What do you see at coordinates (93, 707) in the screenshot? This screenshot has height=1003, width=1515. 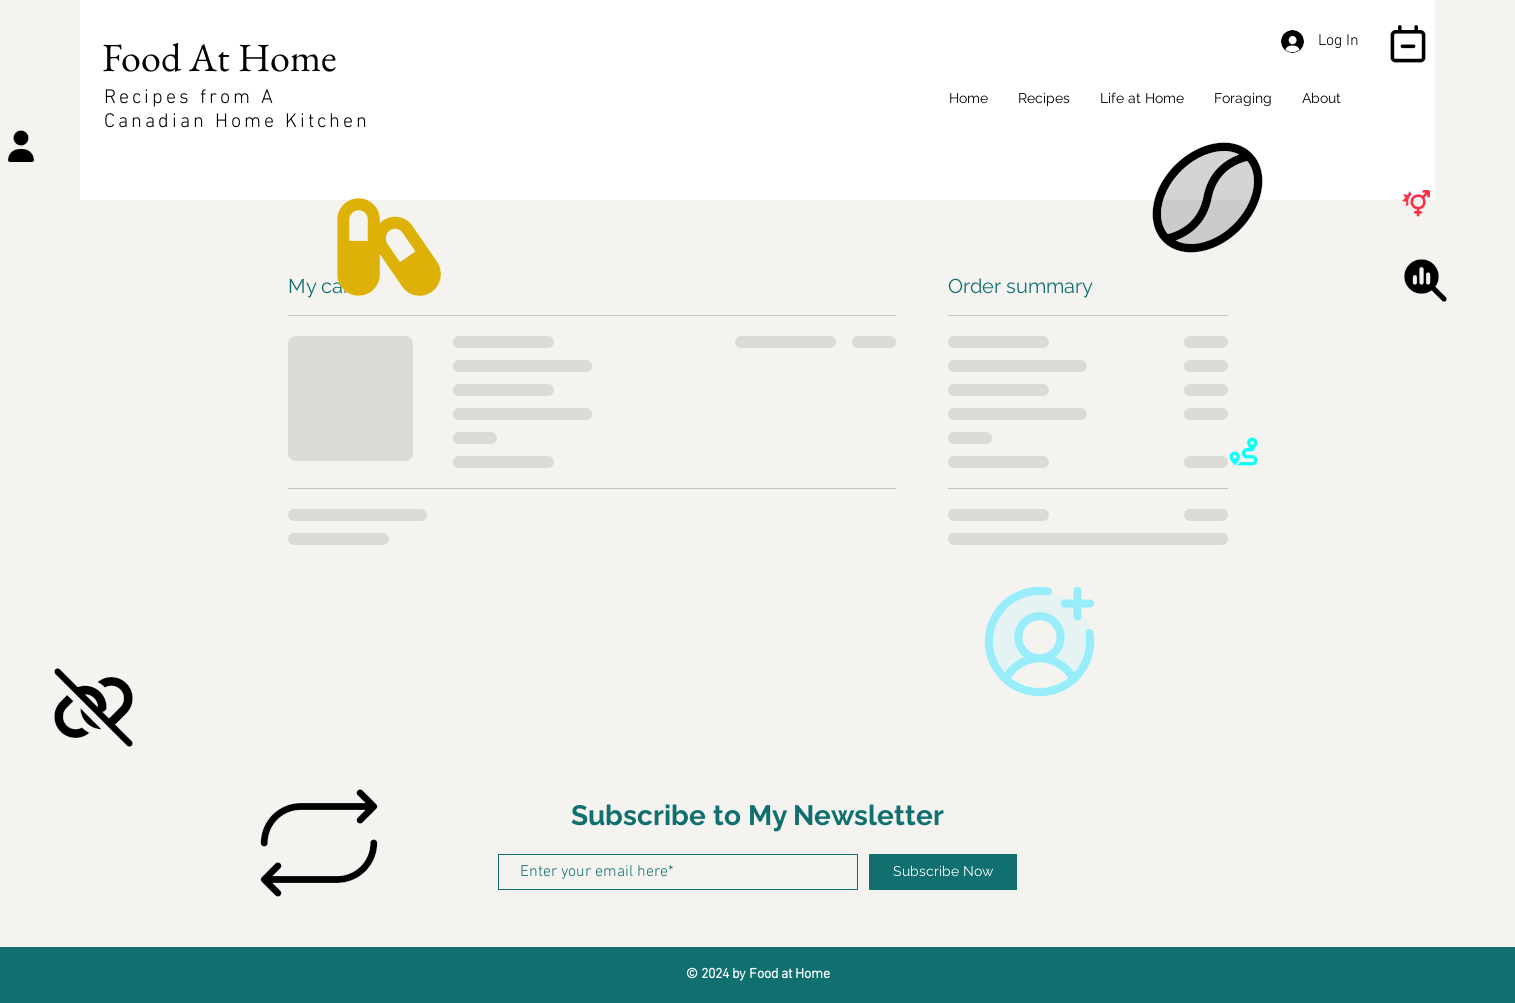 I see `indicates a broken or invalid link` at bounding box center [93, 707].